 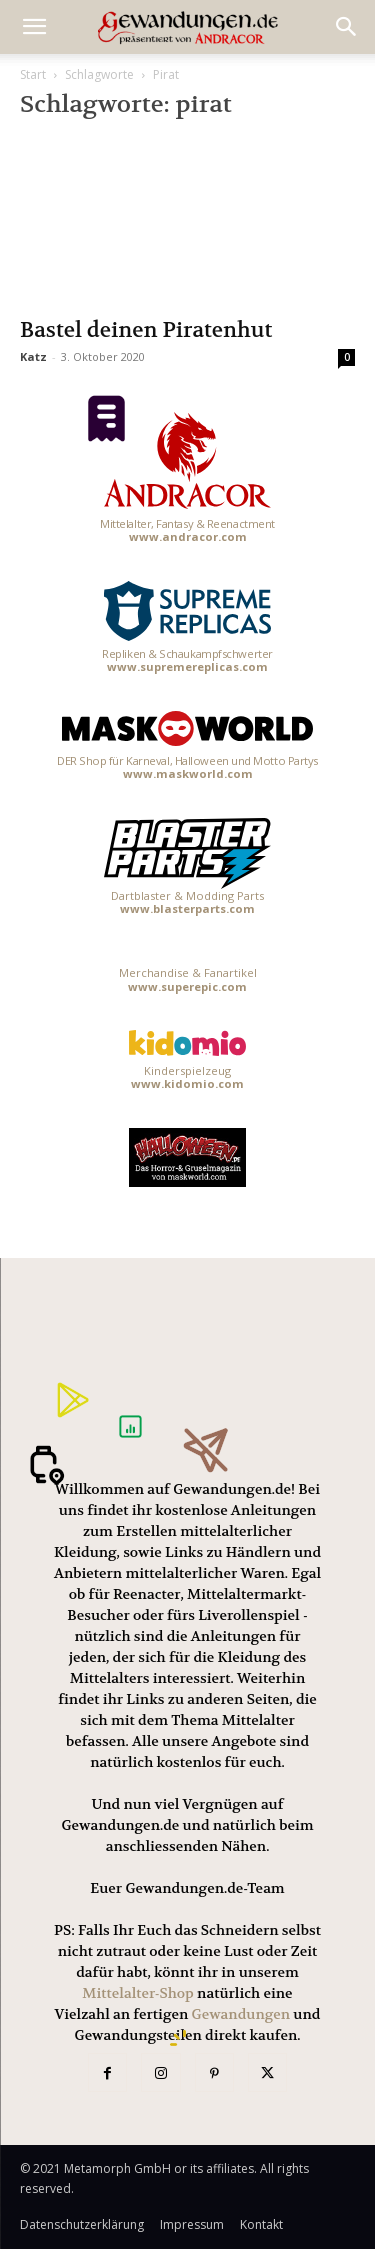 I want to click on loading content in progress, so click(x=184, y=2044).